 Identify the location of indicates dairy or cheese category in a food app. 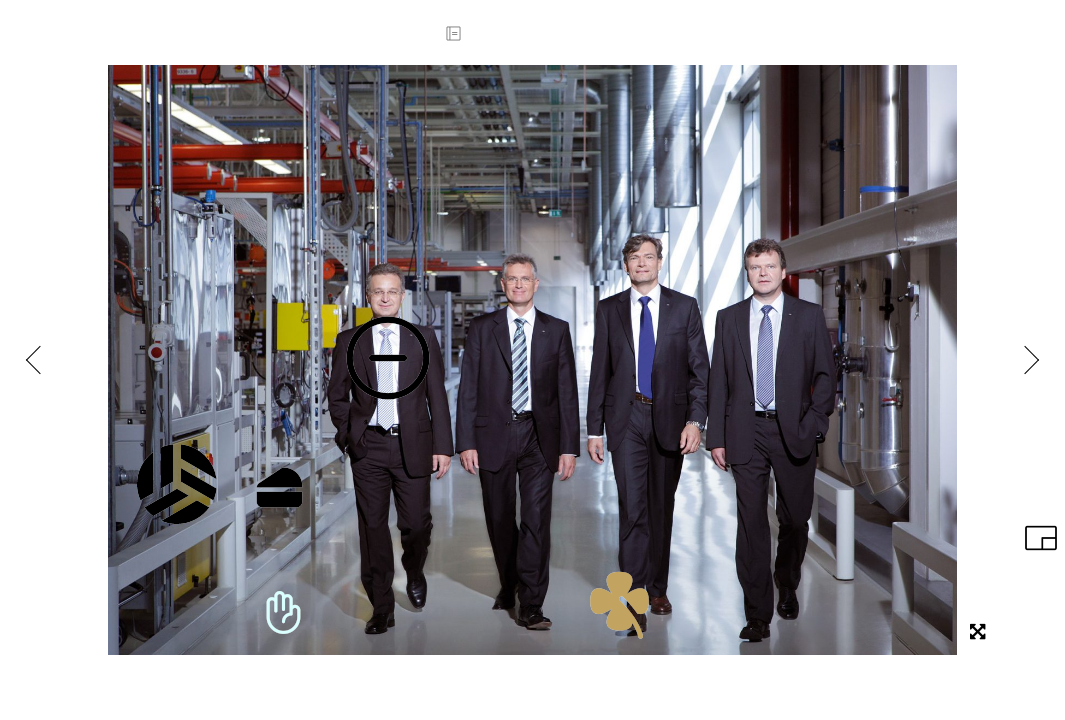
(279, 487).